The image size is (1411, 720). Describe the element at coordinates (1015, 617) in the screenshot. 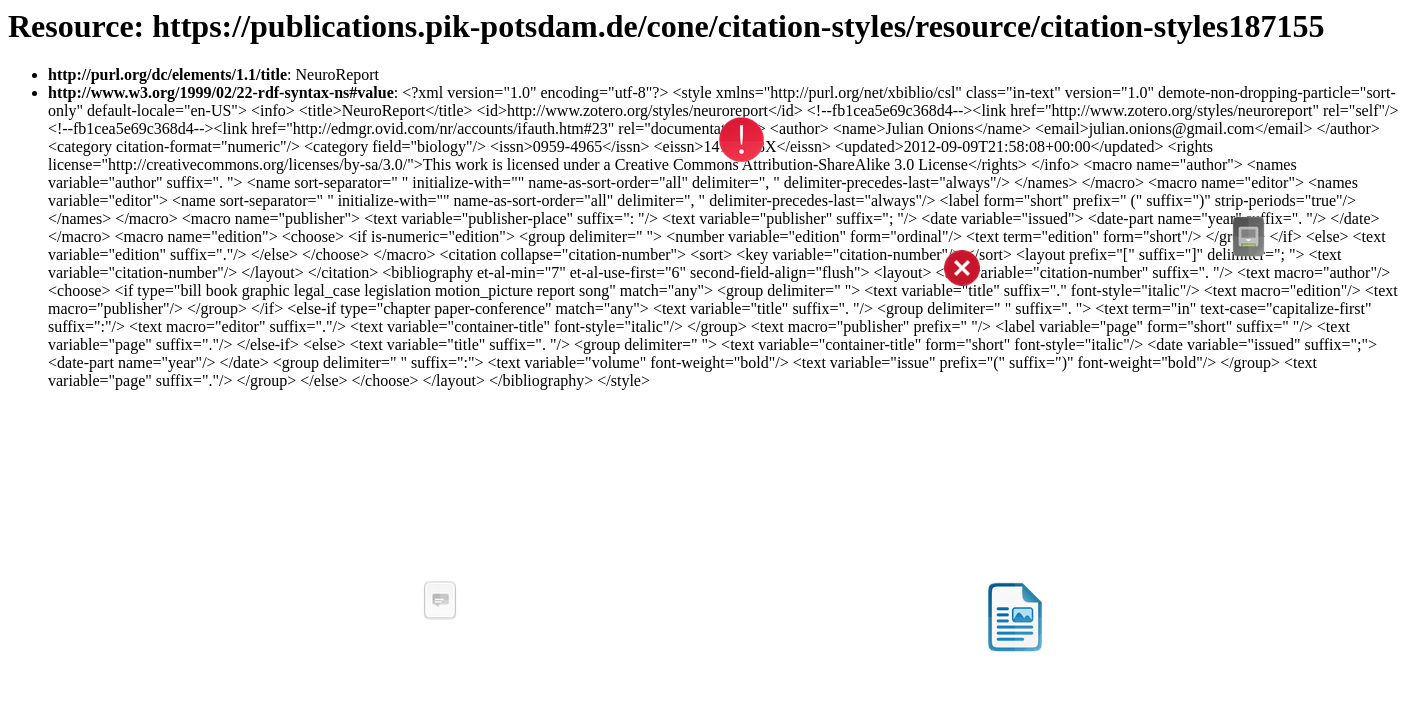

I see `open a text document file` at that location.